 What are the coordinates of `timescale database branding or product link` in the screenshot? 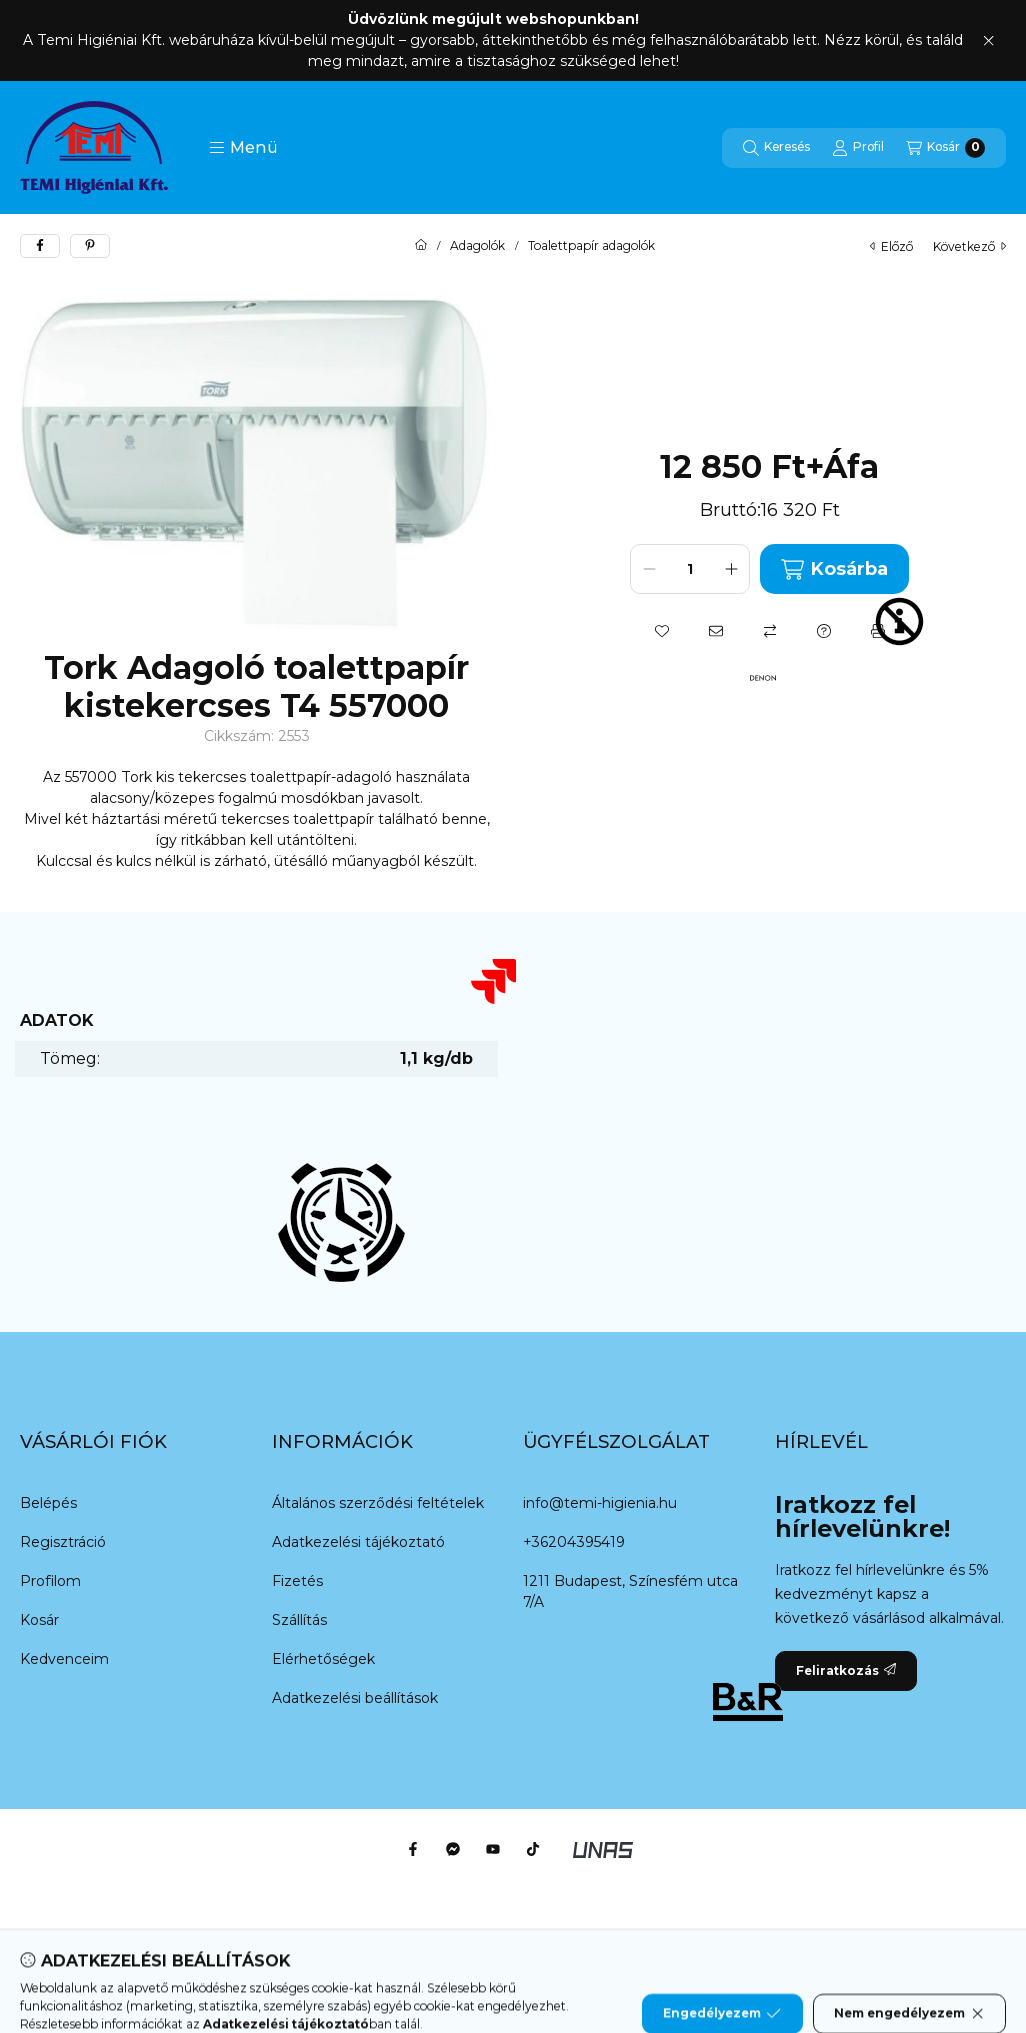 It's located at (341, 1222).